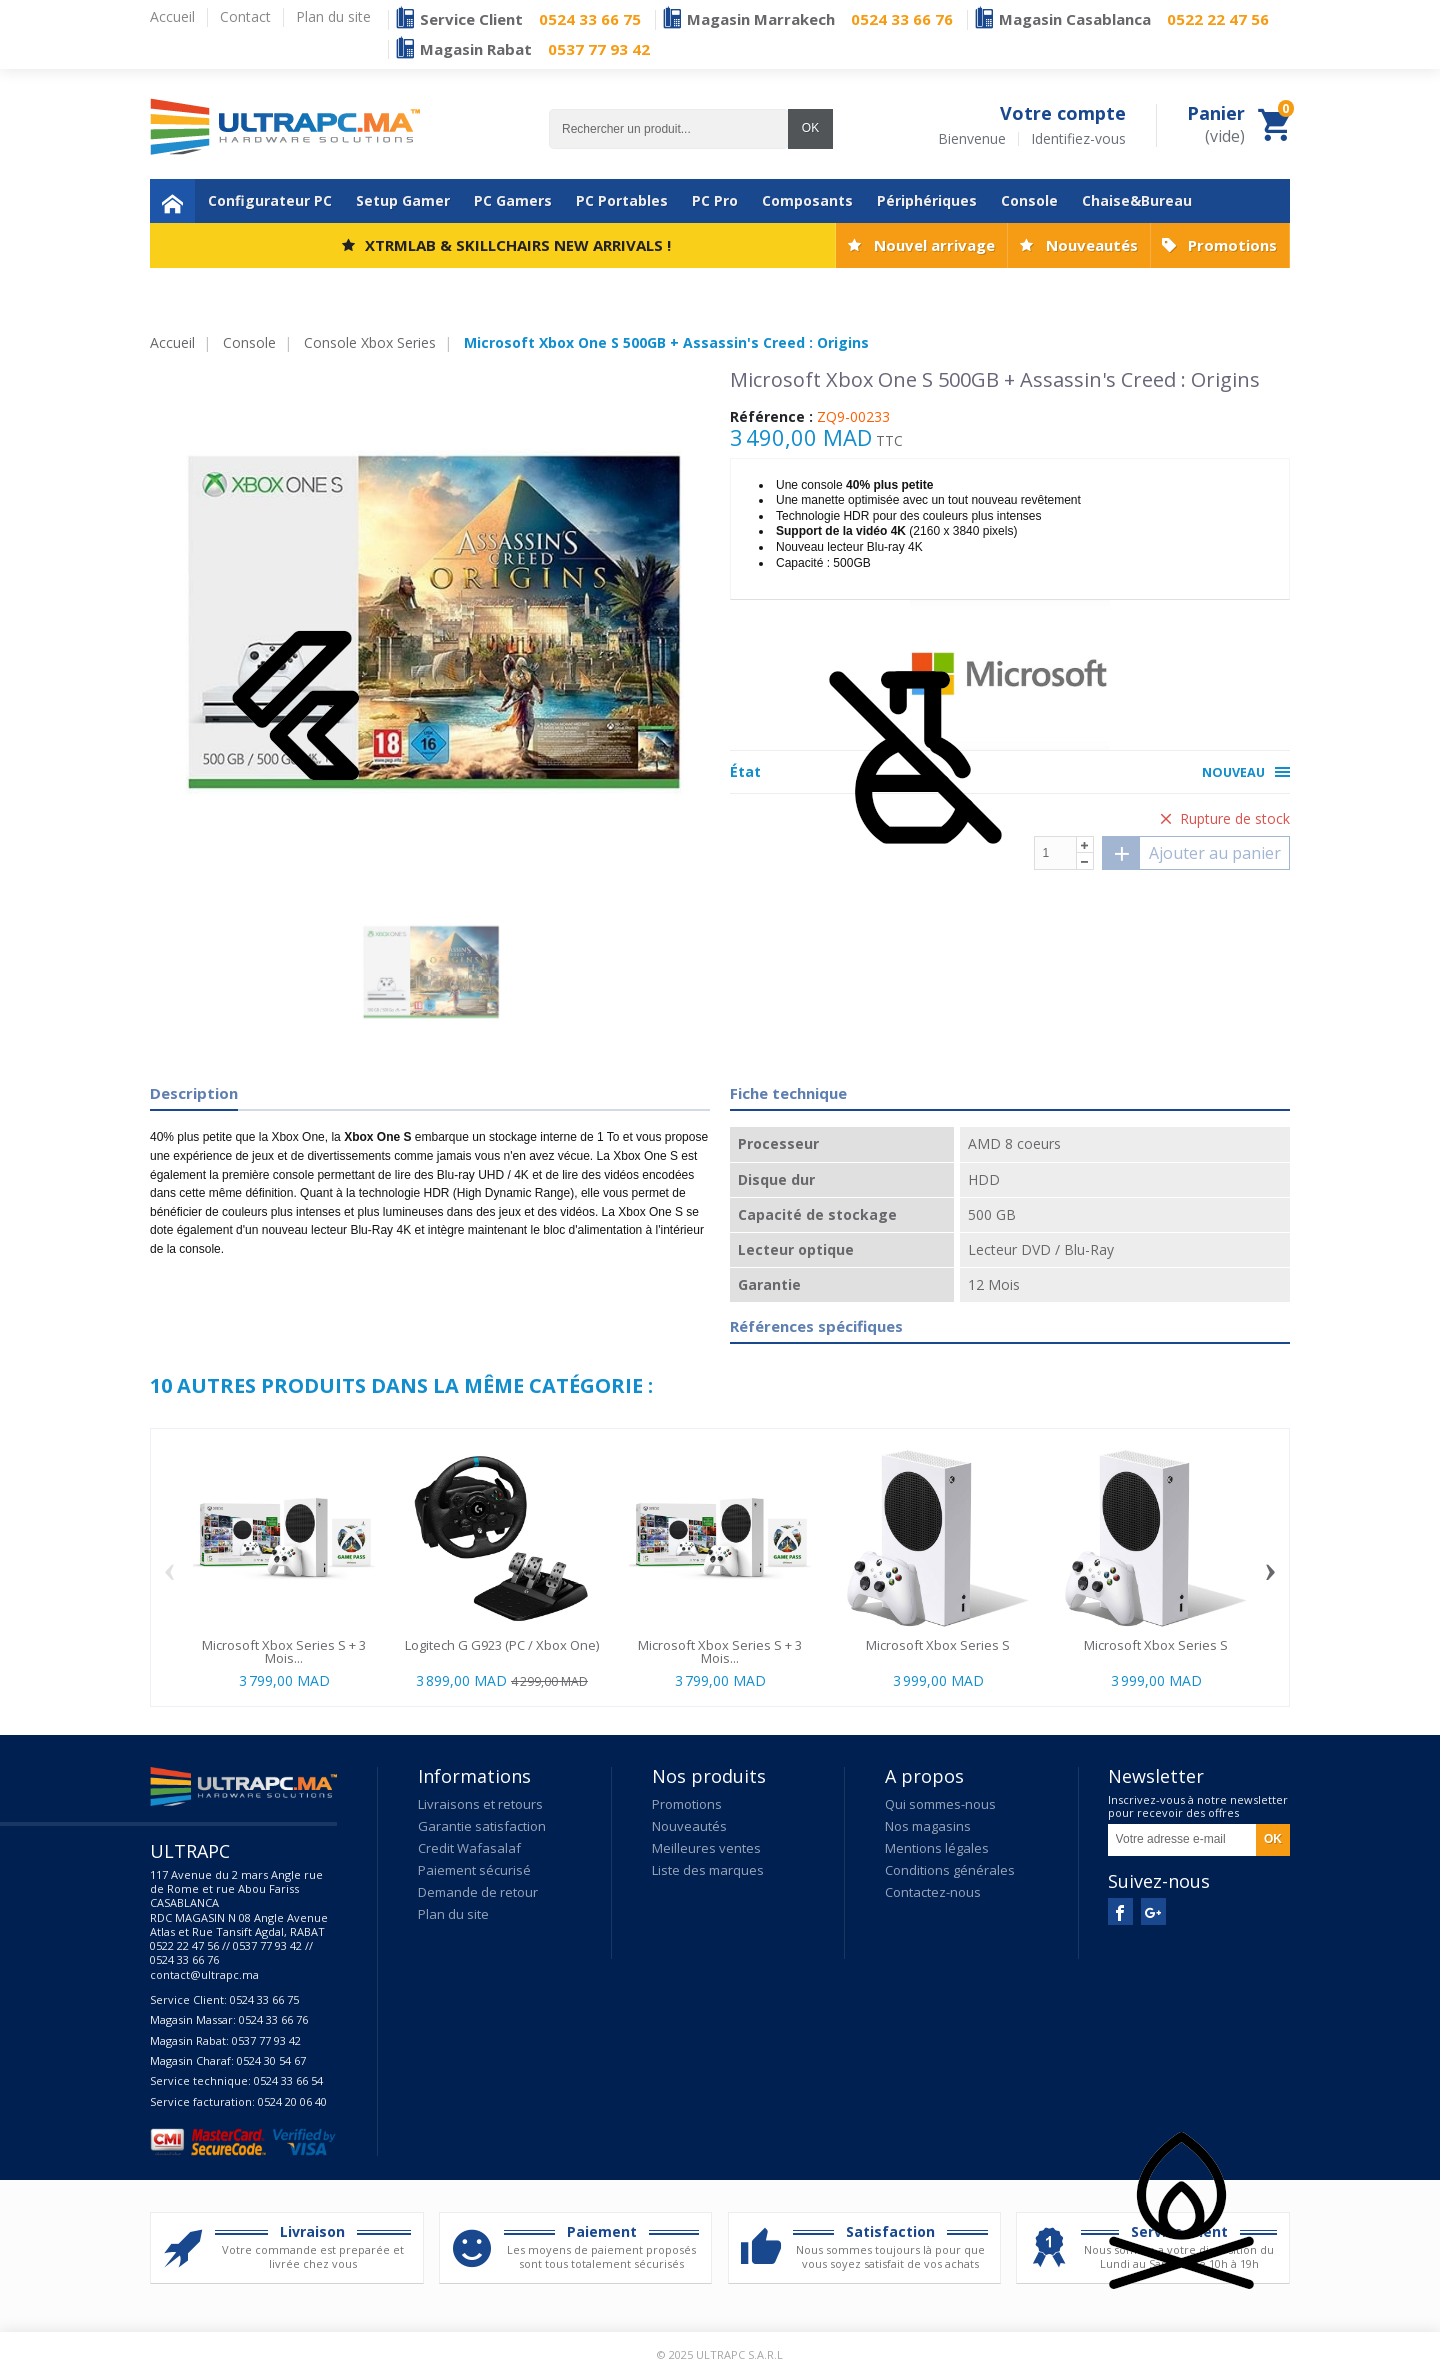 This screenshot has width=1440, height=2379. Describe the element at coordinates (1181, 2210) in the screenshot. I see `access outdoor or camping-related features` at that location.